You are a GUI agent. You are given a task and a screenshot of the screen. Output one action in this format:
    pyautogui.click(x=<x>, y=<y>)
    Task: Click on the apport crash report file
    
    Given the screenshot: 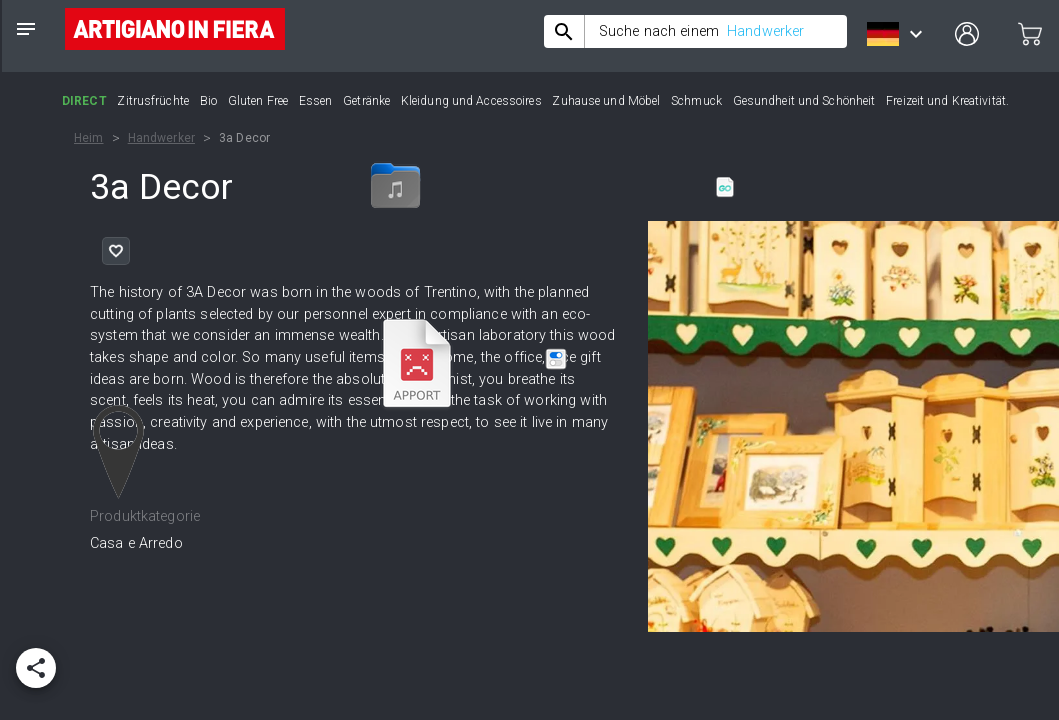 What is the action you would take?
    pyautogui.click(x=417, y=365)
    